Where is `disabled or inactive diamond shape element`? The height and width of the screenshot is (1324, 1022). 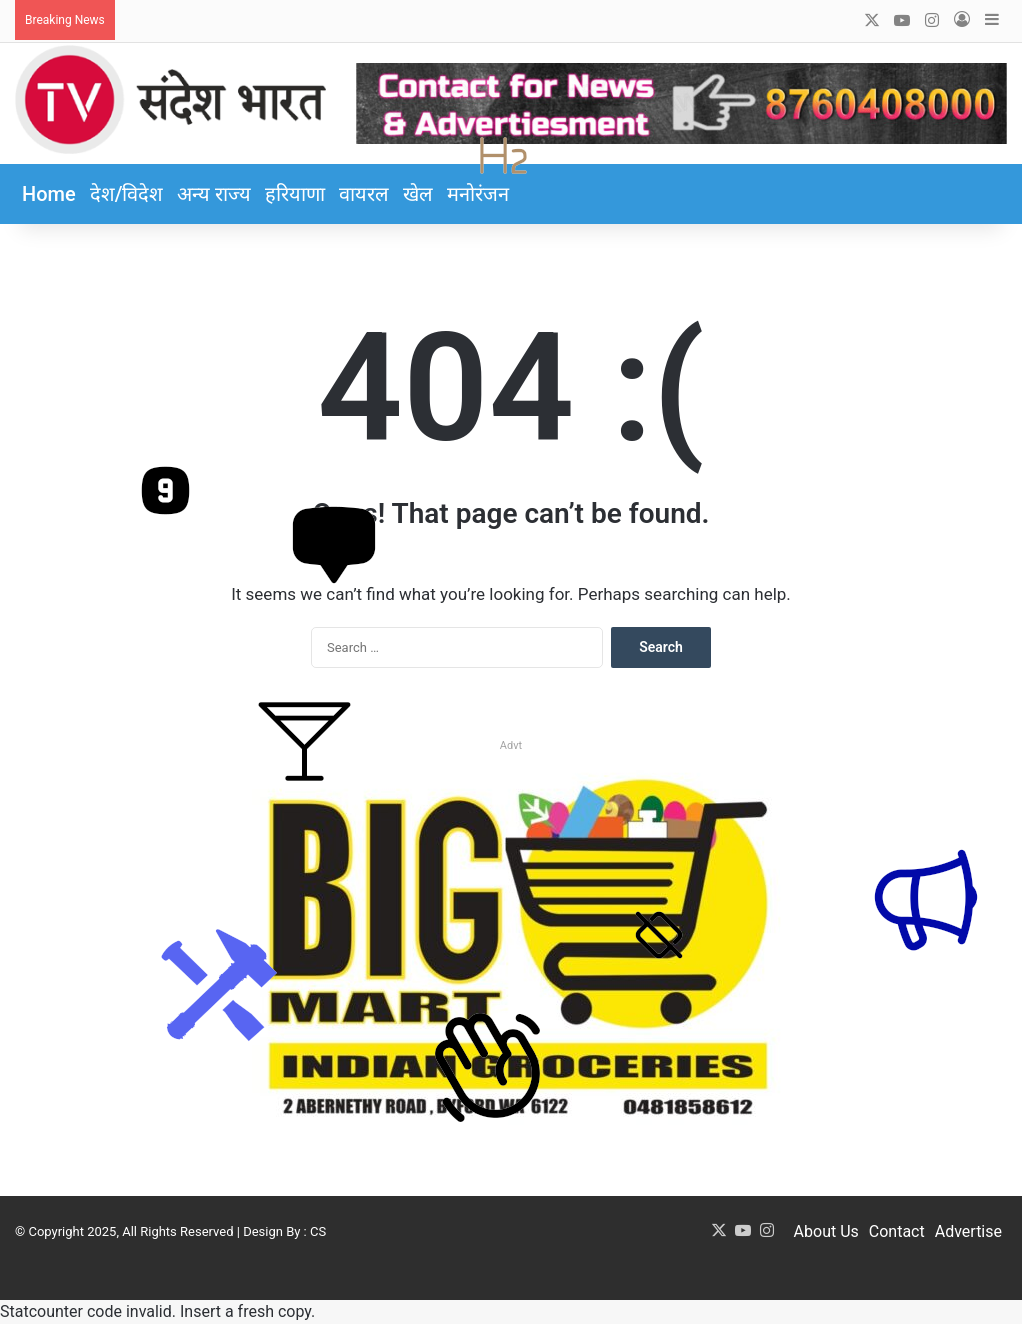
disabled or inactive diamond shape element is located at coordinates (659, 935).